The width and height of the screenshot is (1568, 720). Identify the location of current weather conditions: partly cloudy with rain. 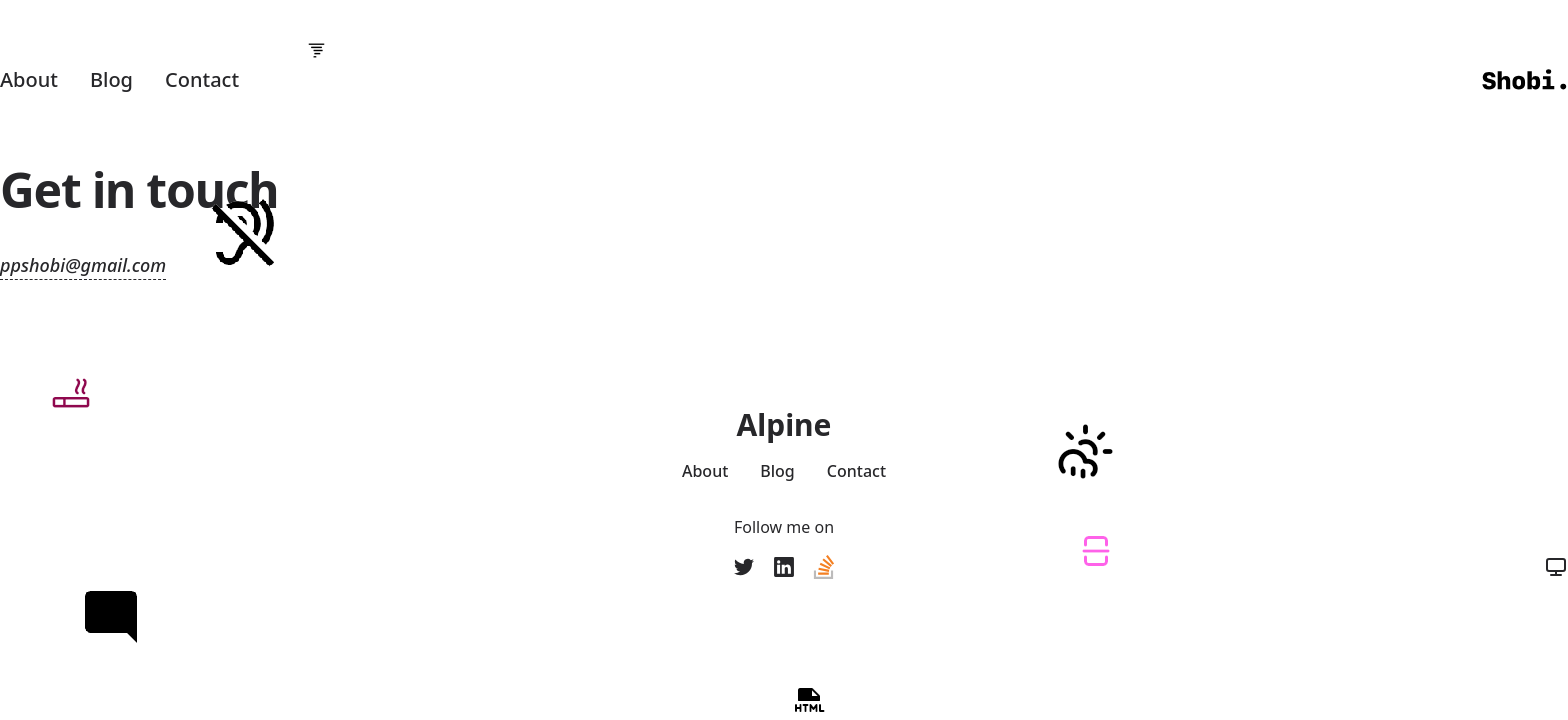
(1085, 451).